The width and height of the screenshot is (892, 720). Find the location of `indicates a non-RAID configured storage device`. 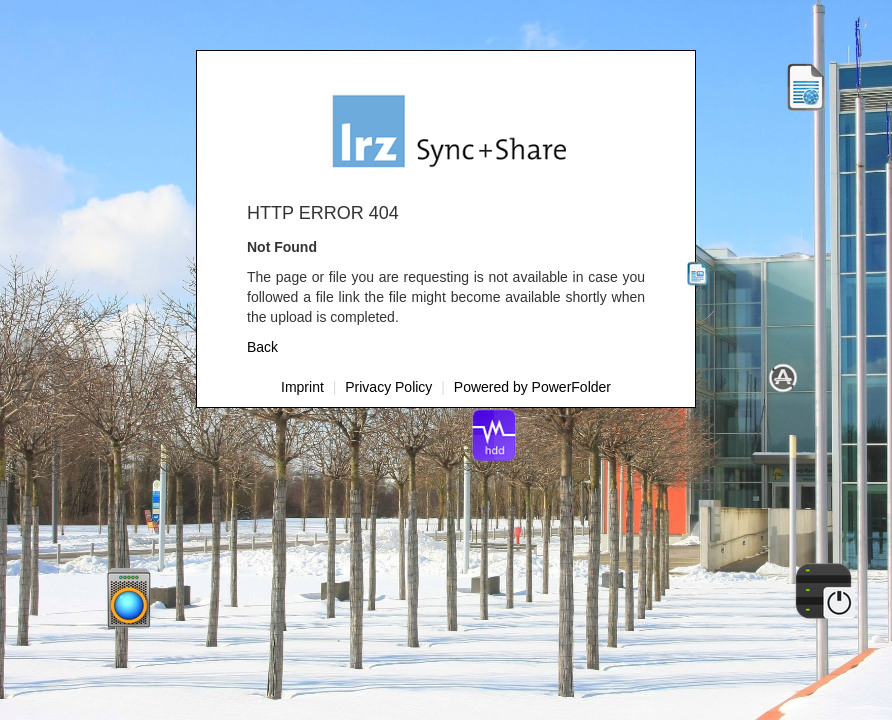

indicates a non-RAID configured storage device is located at coordinates (129, 598).